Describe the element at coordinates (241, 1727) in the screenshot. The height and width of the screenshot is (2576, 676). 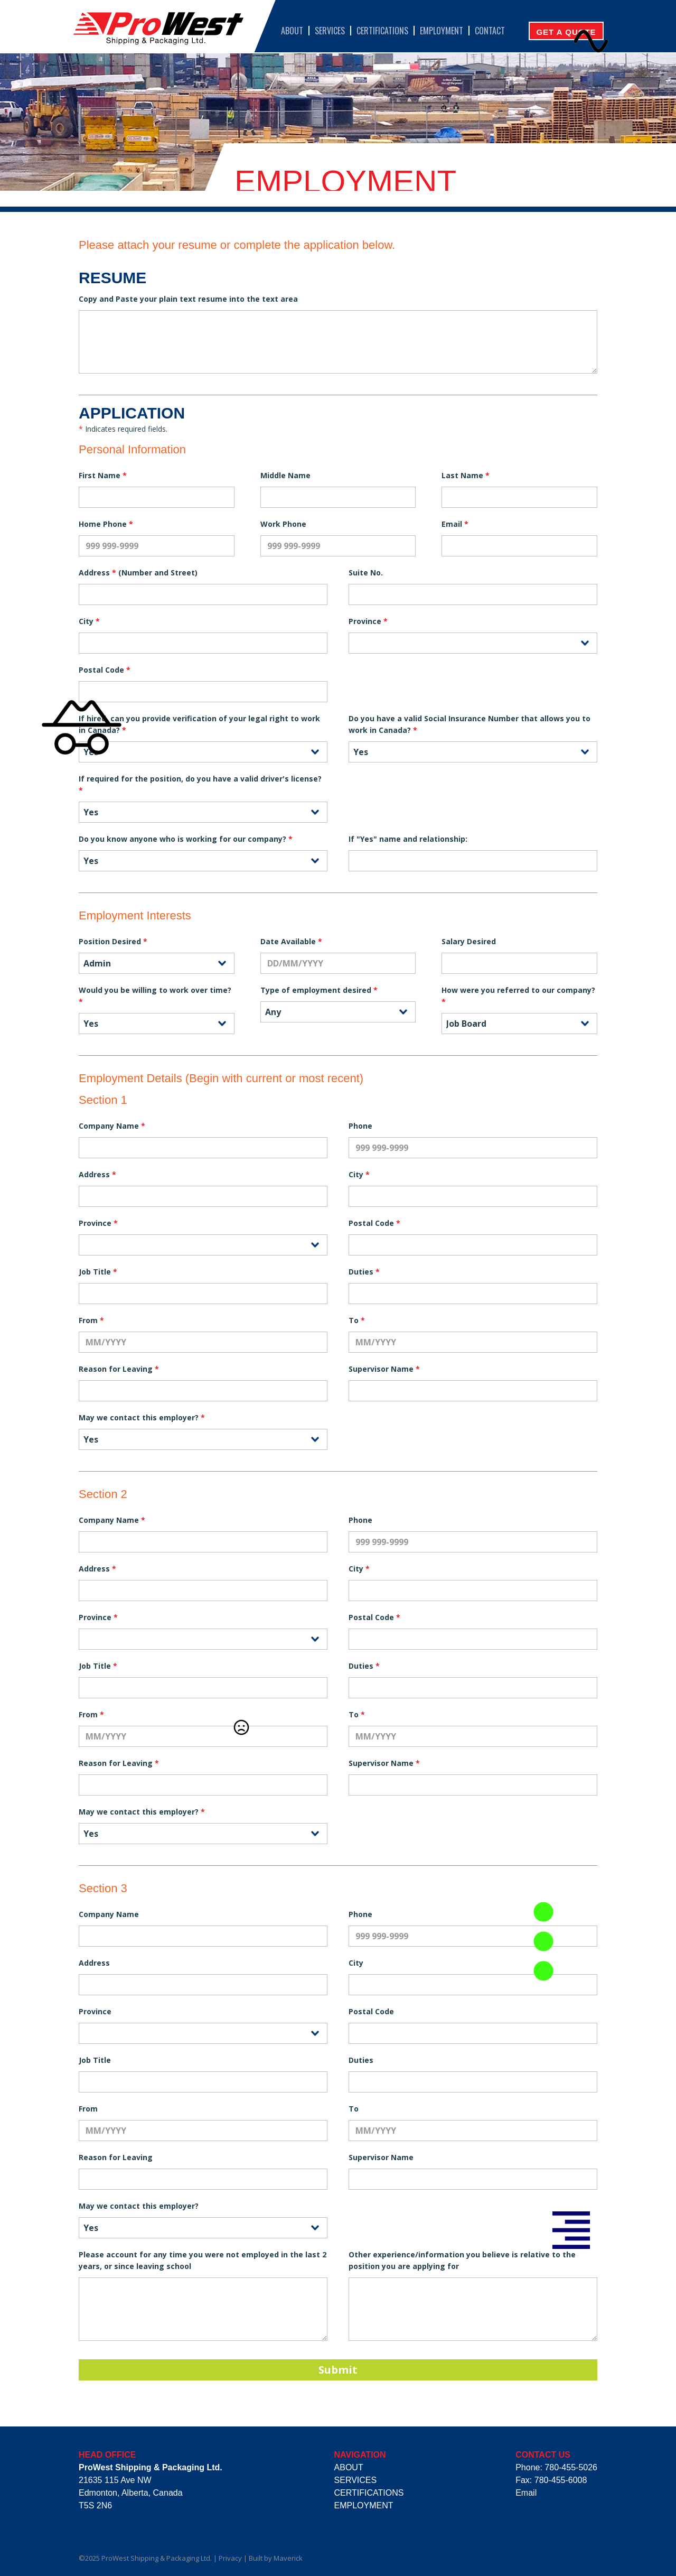
I see `indicates negative feedback or dissatisfaction` at that location.